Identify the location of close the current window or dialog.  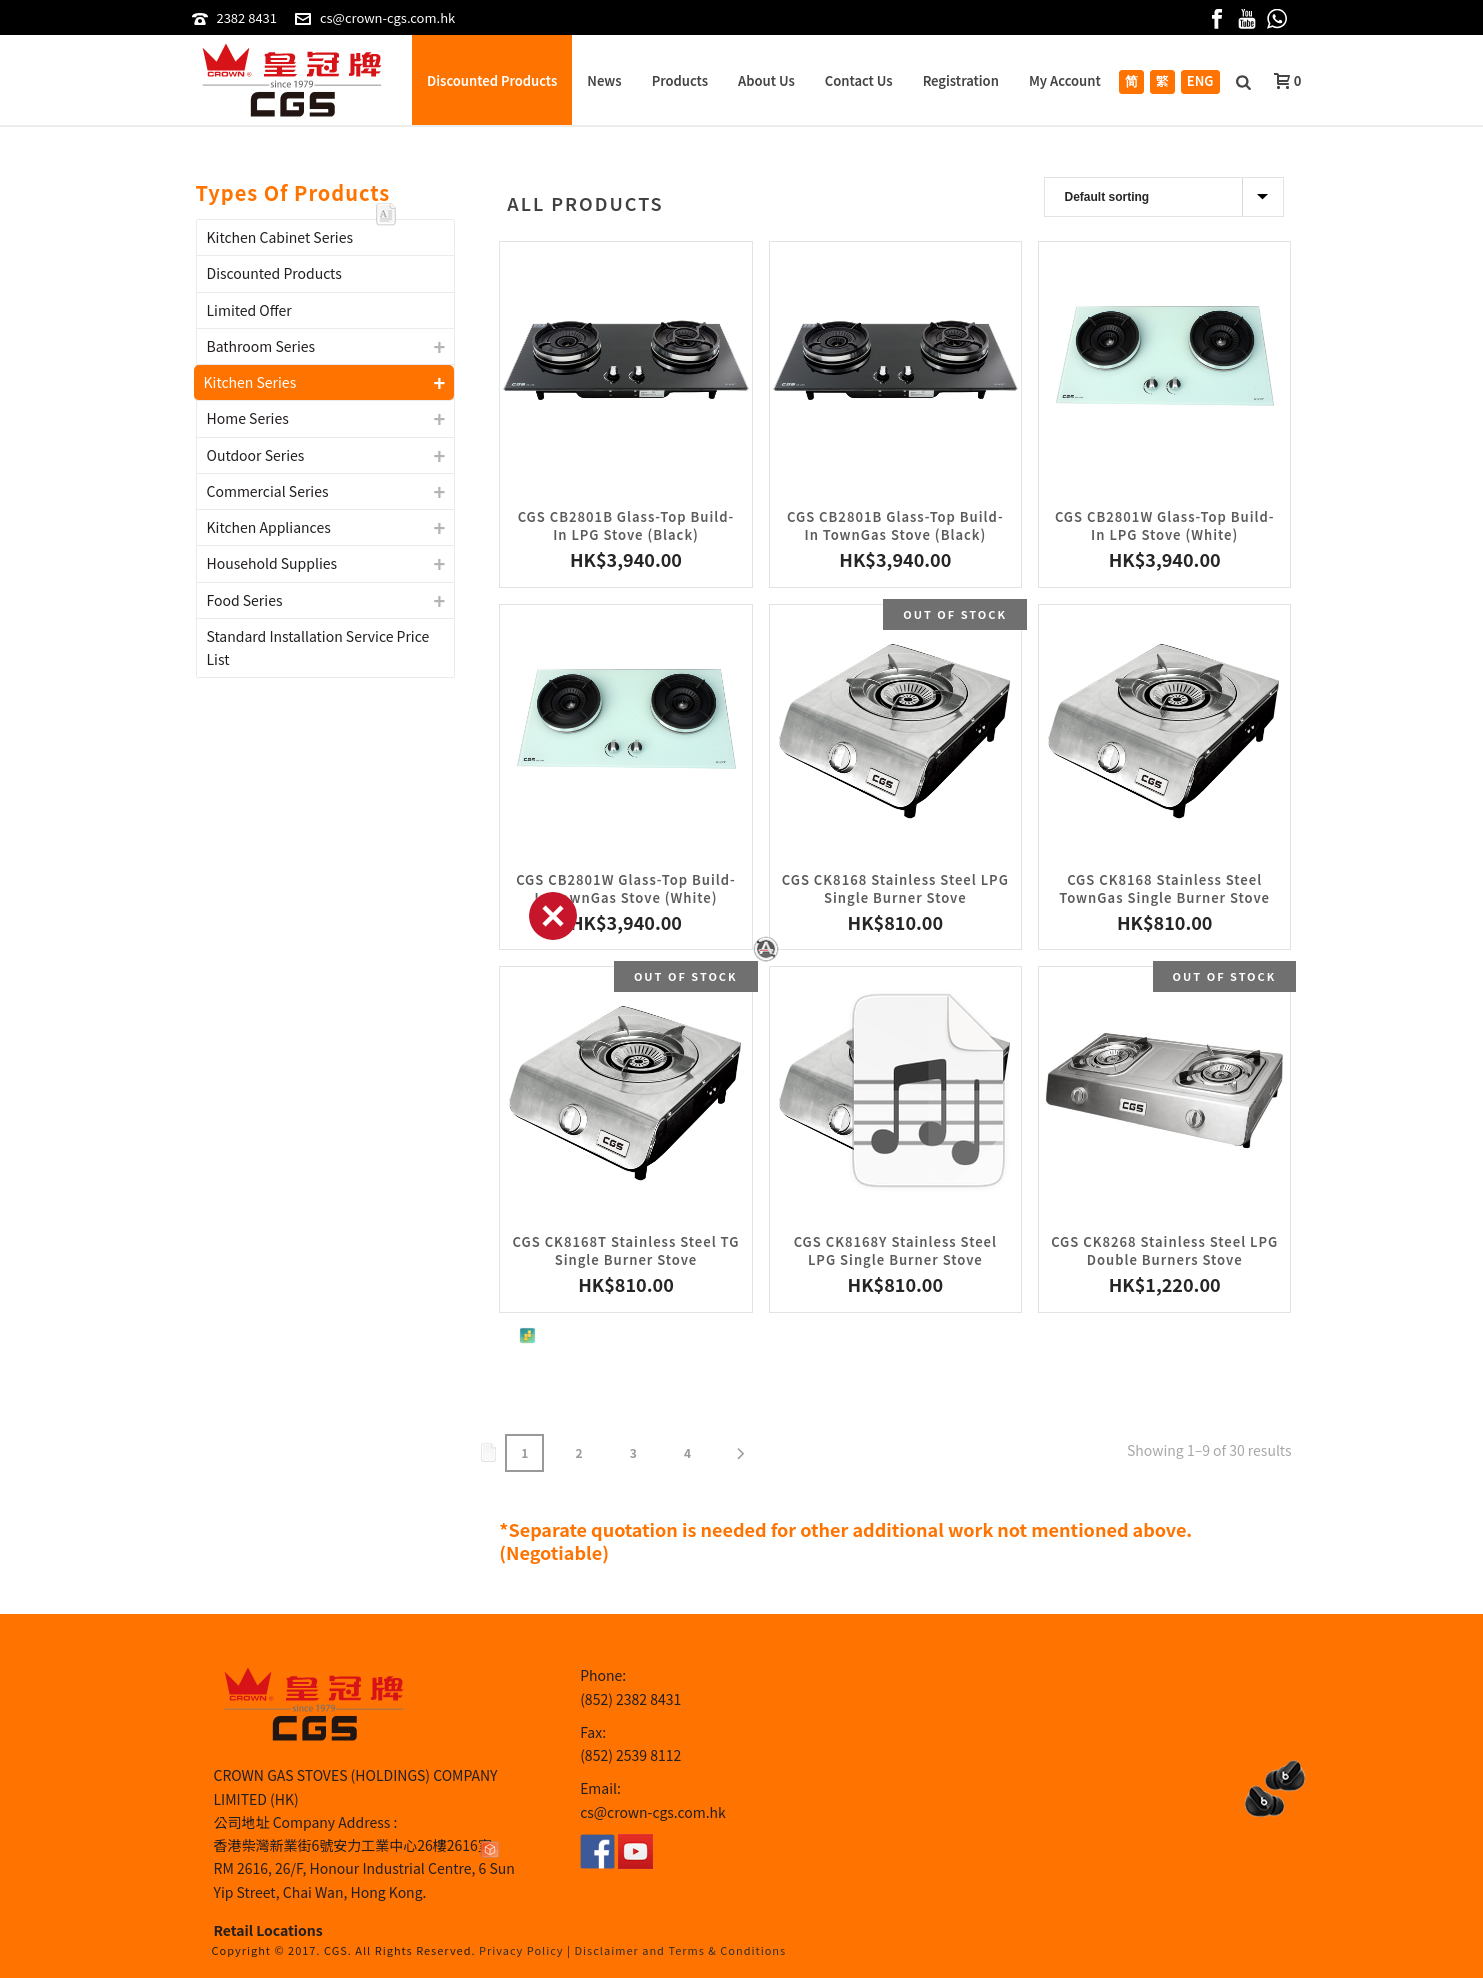
(553, 916).